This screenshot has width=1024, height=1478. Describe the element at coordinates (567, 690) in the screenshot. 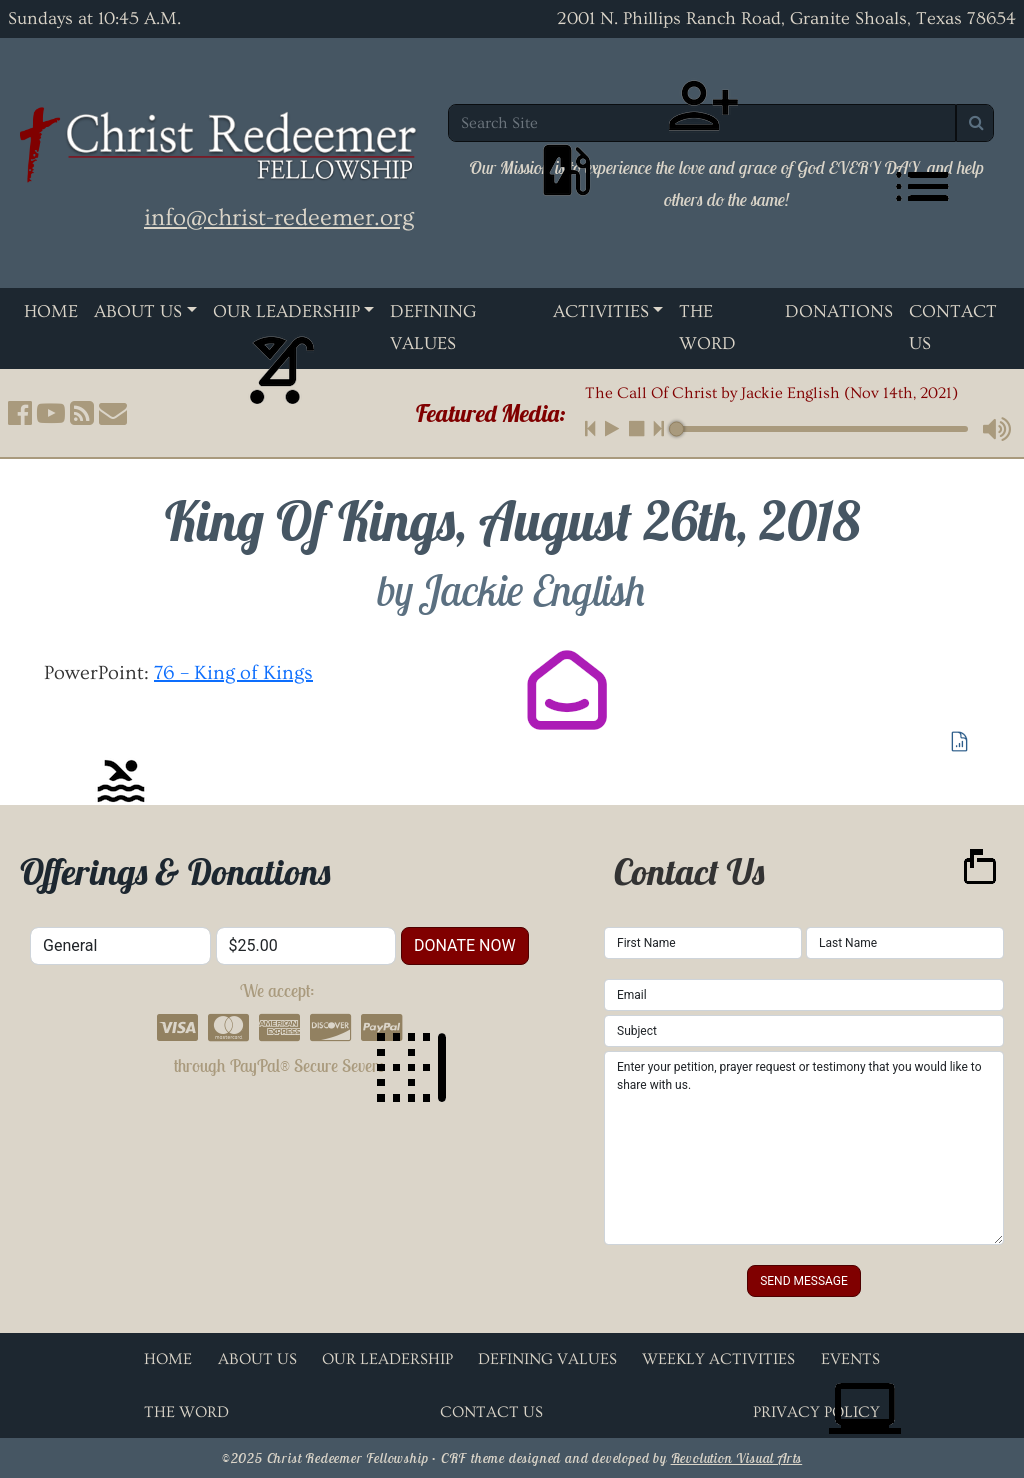

I see `access smart home controls` at that location.